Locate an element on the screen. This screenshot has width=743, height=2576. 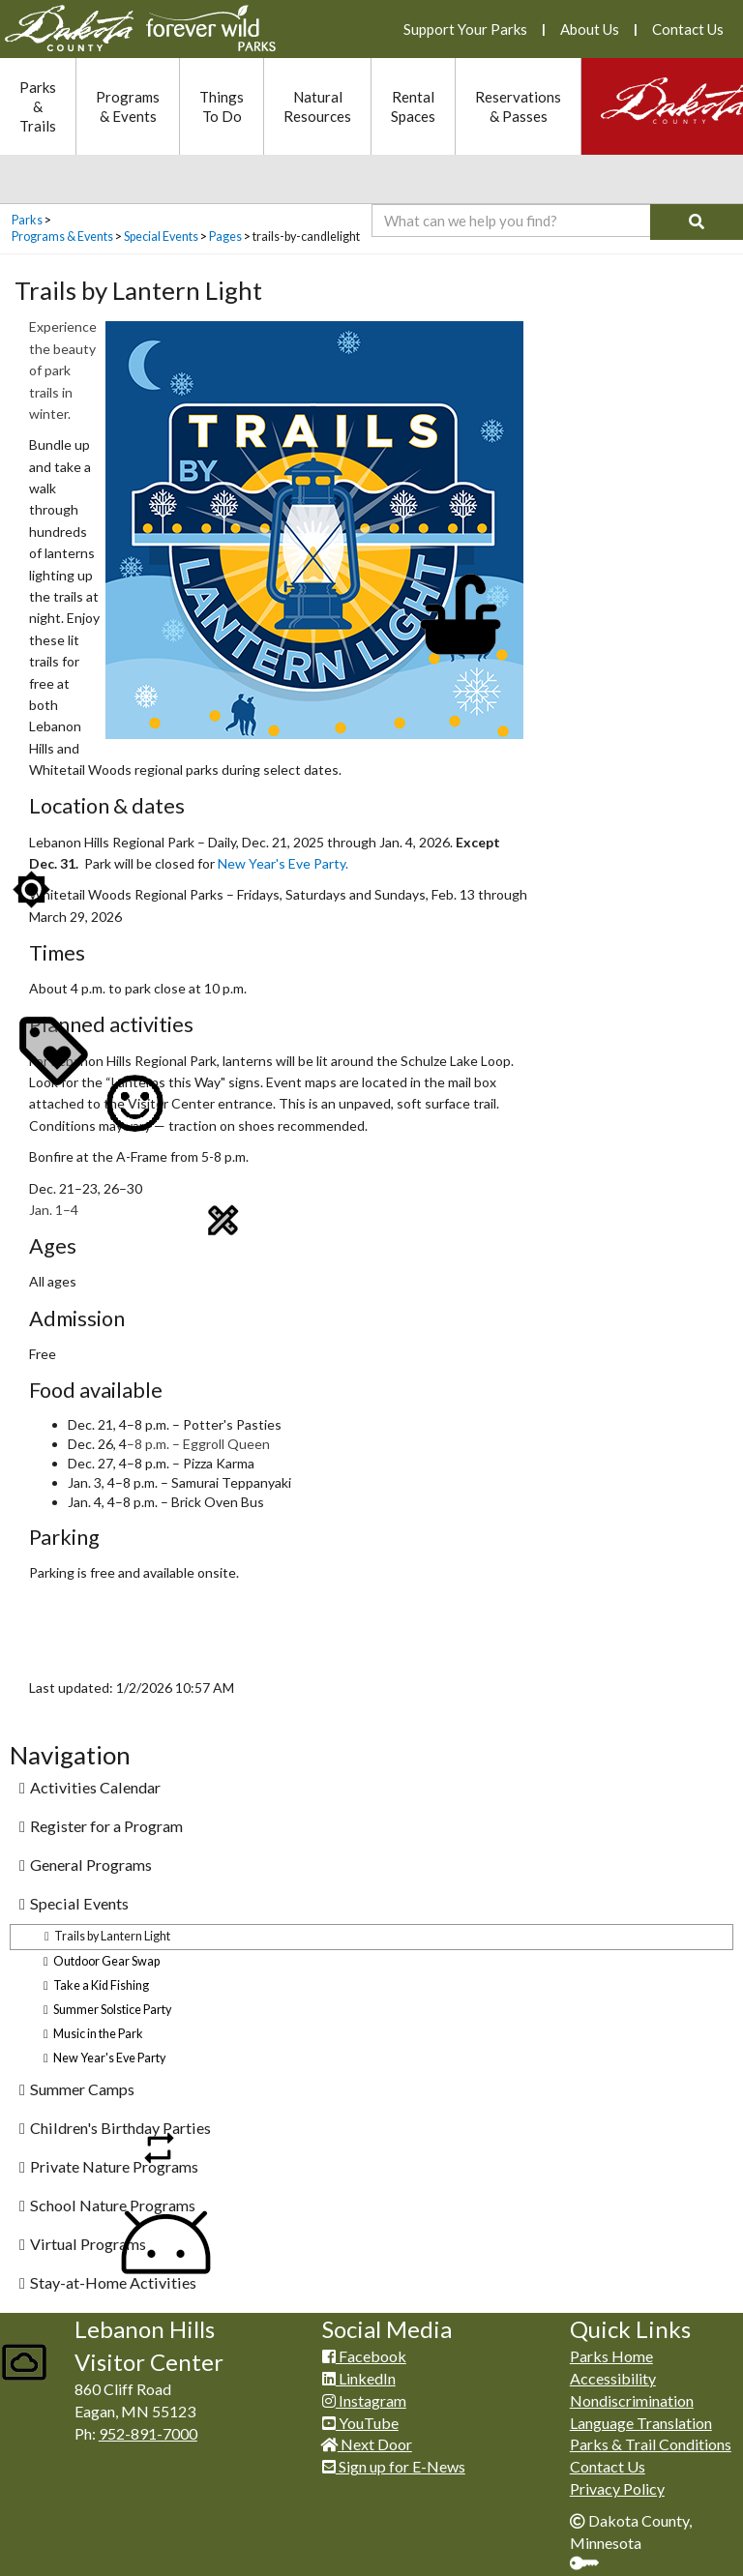
android device or platform indicator is located at coordinates (165, 2245).